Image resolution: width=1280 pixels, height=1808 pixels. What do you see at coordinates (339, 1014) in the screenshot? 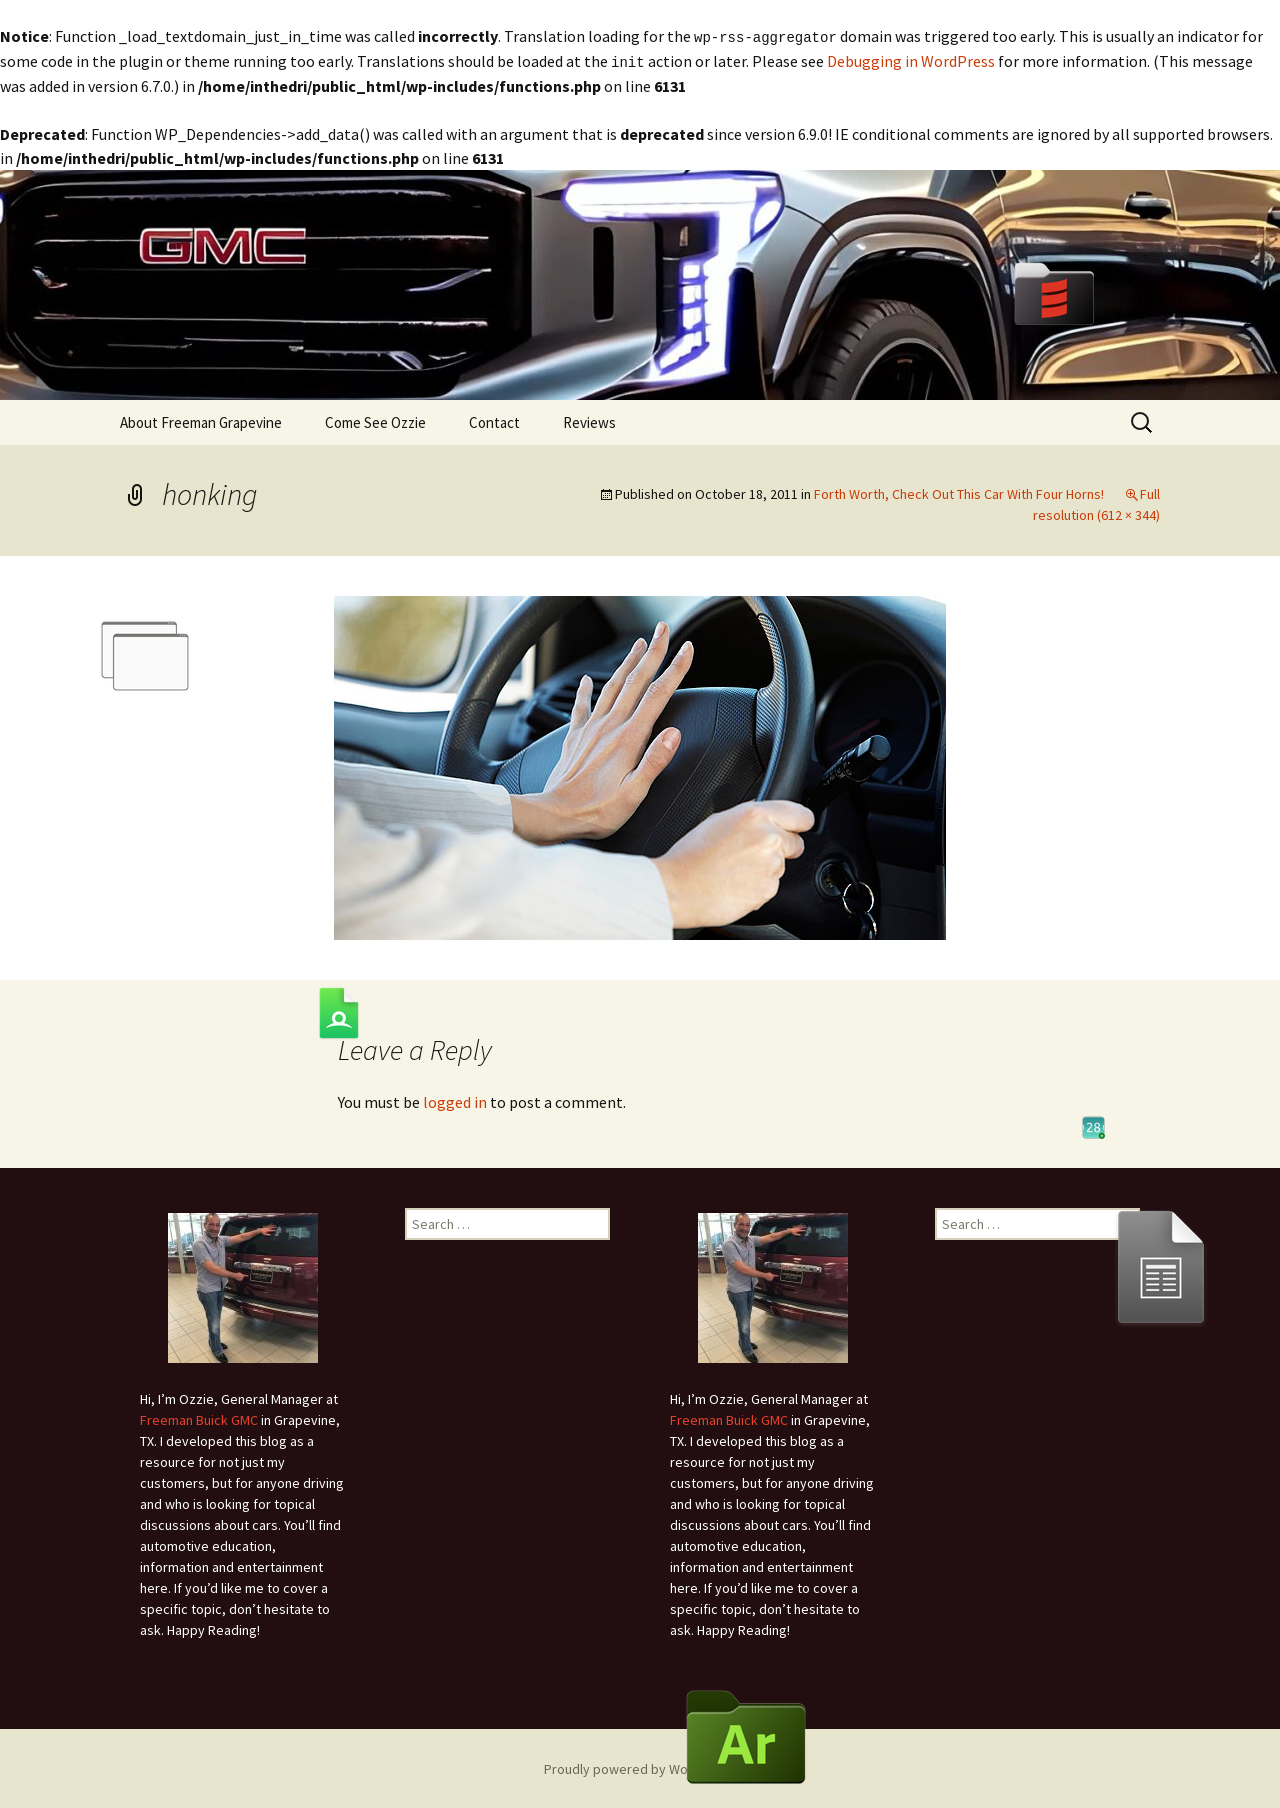
I see `a renderdoc capture file` at bounding box center [339, 1014].